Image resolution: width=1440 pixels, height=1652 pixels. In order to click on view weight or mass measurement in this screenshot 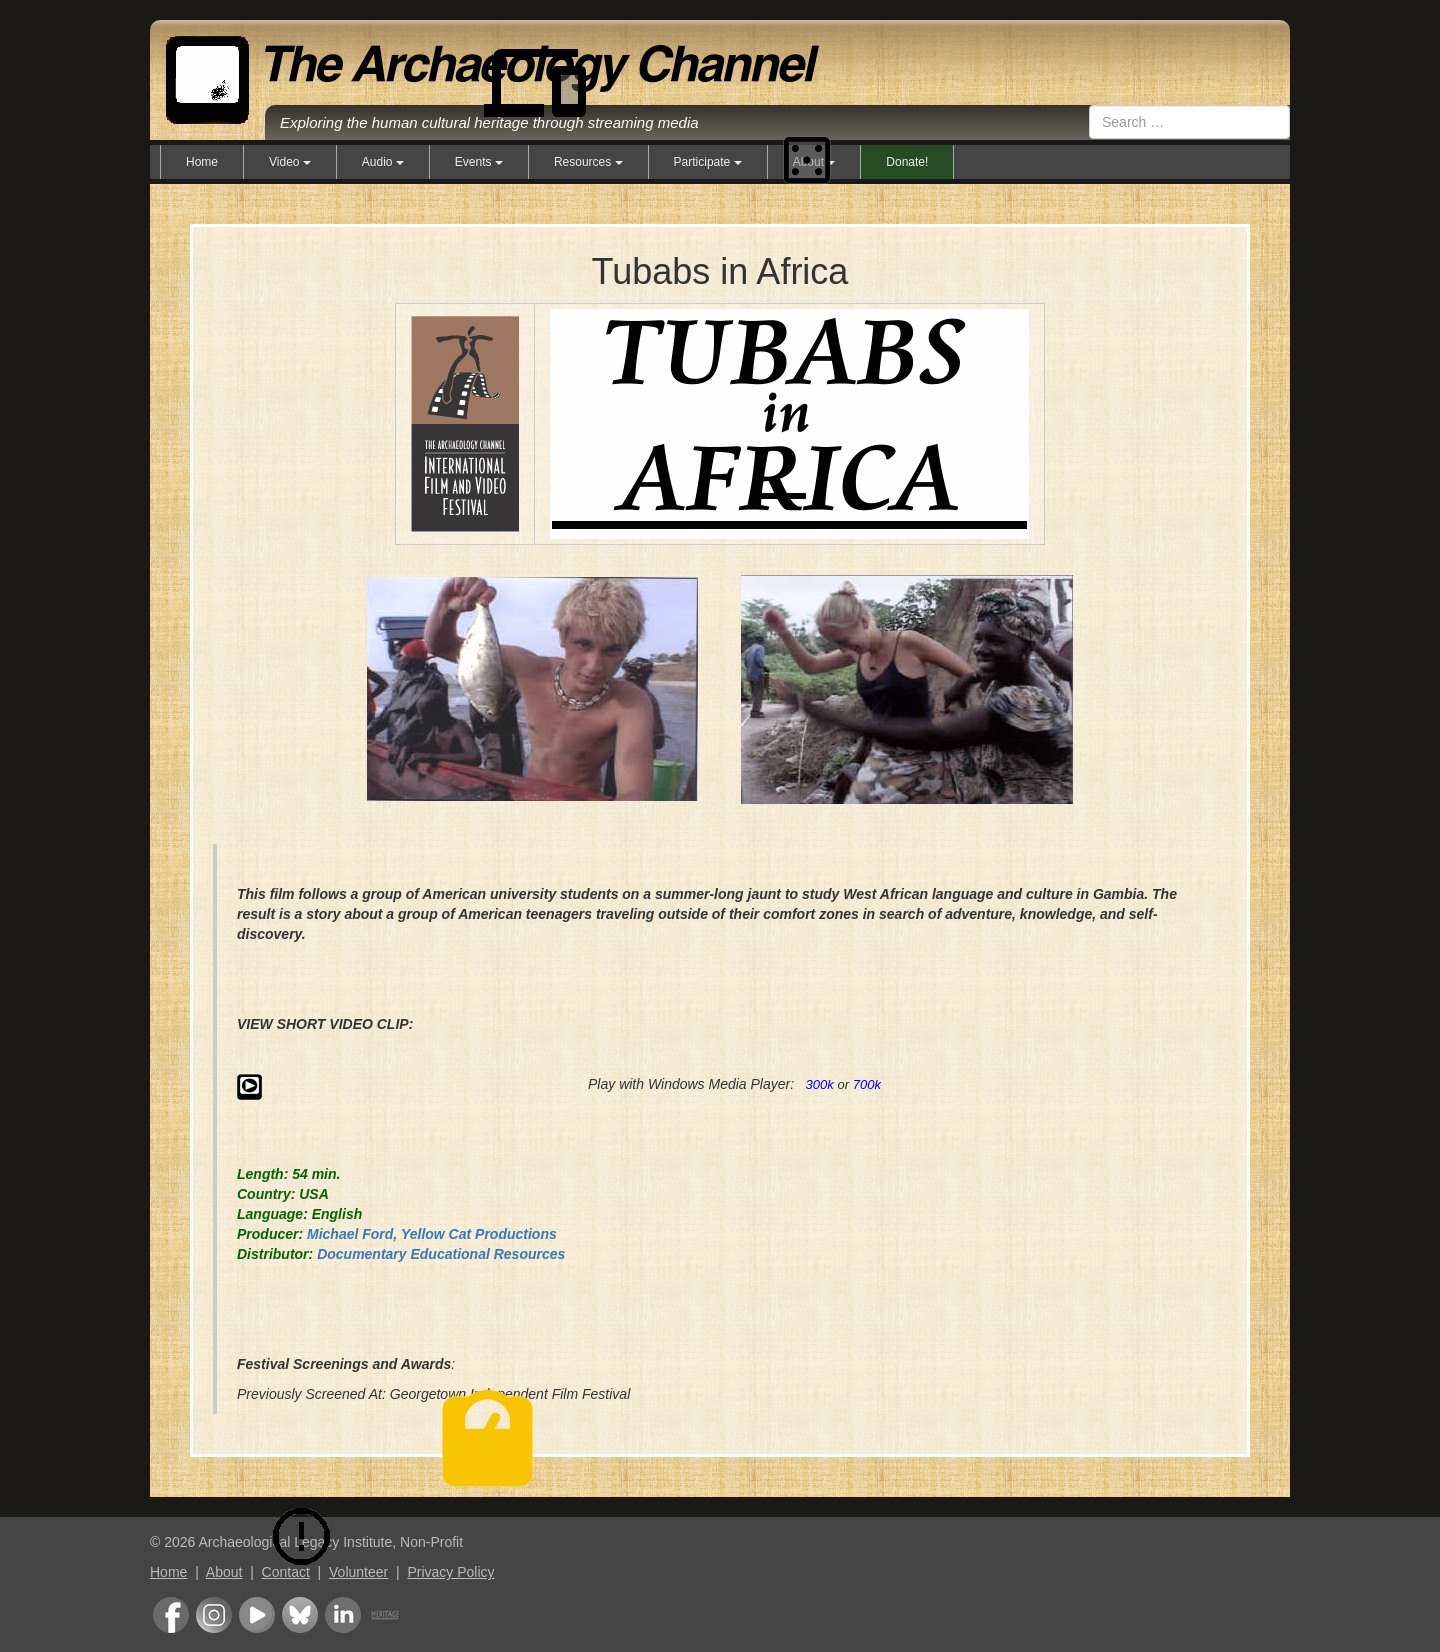, I will do `click(487, 1441)`.